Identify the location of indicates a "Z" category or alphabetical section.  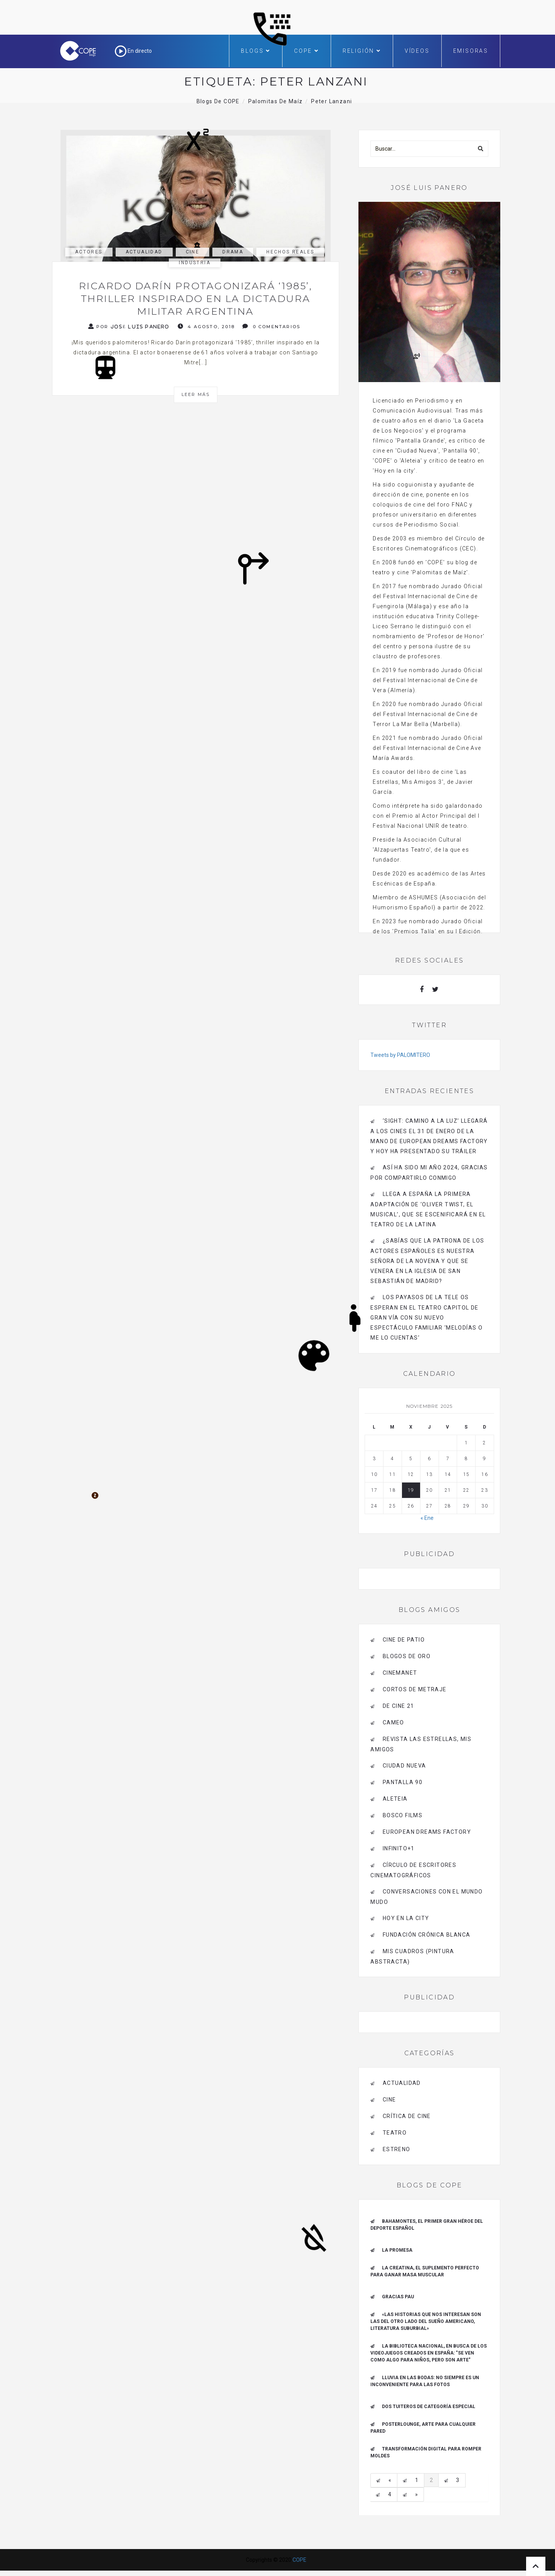
(95, 1495).